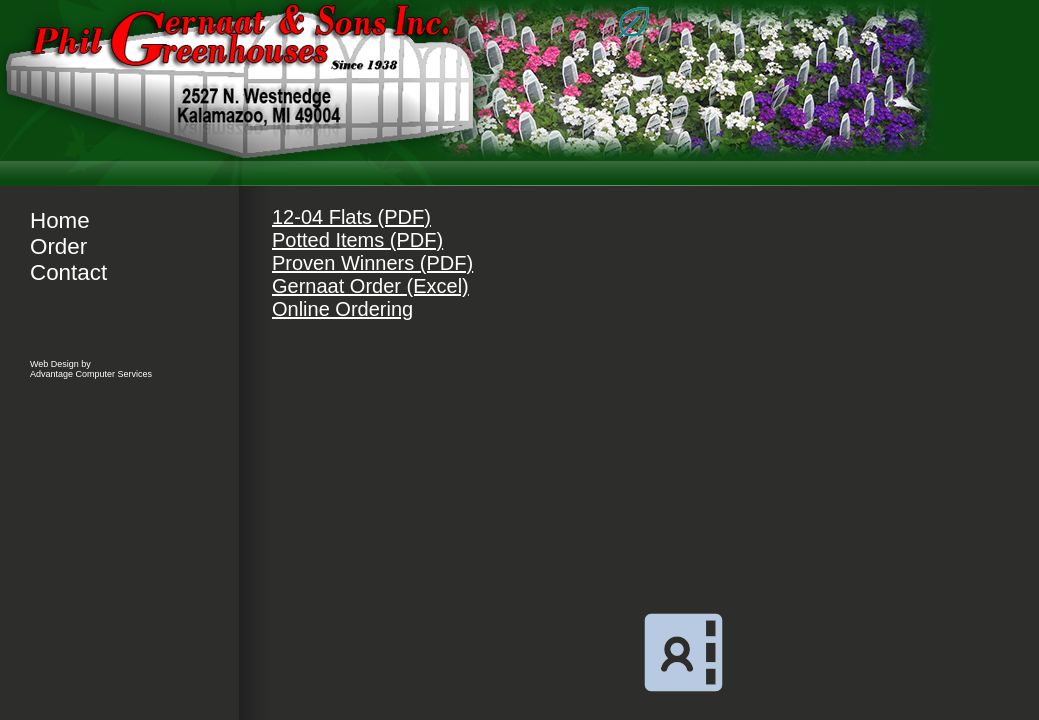 The image size is (1039, 720). I want to click on view eco-friendly or sustainable options, so click(633, 22).